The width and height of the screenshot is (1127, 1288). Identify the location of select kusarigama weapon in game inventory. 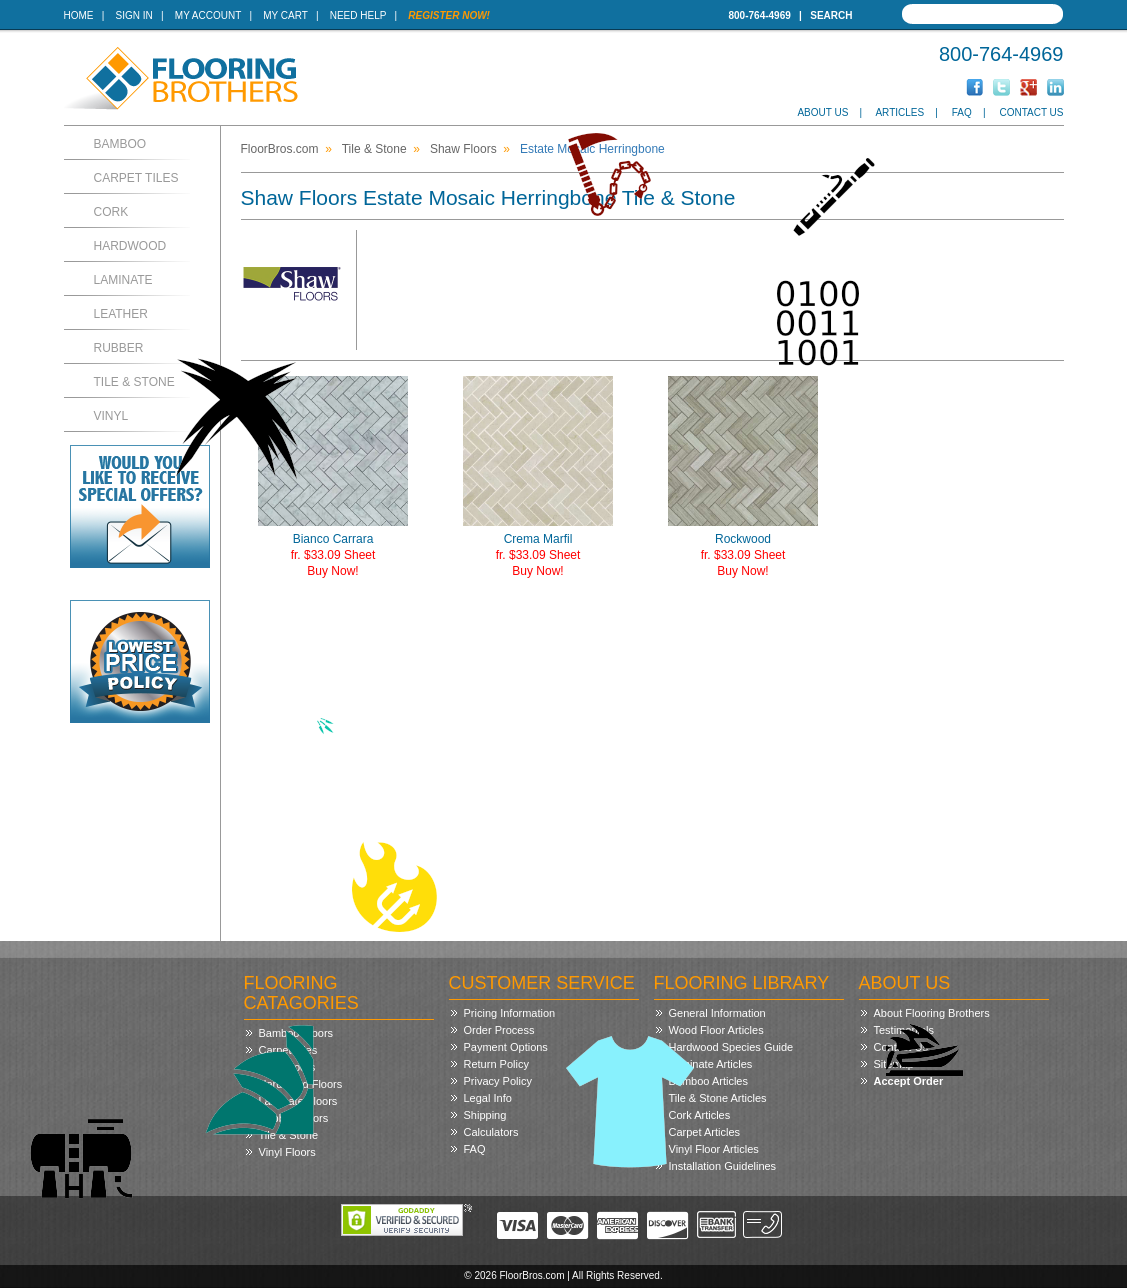
(609, 174).